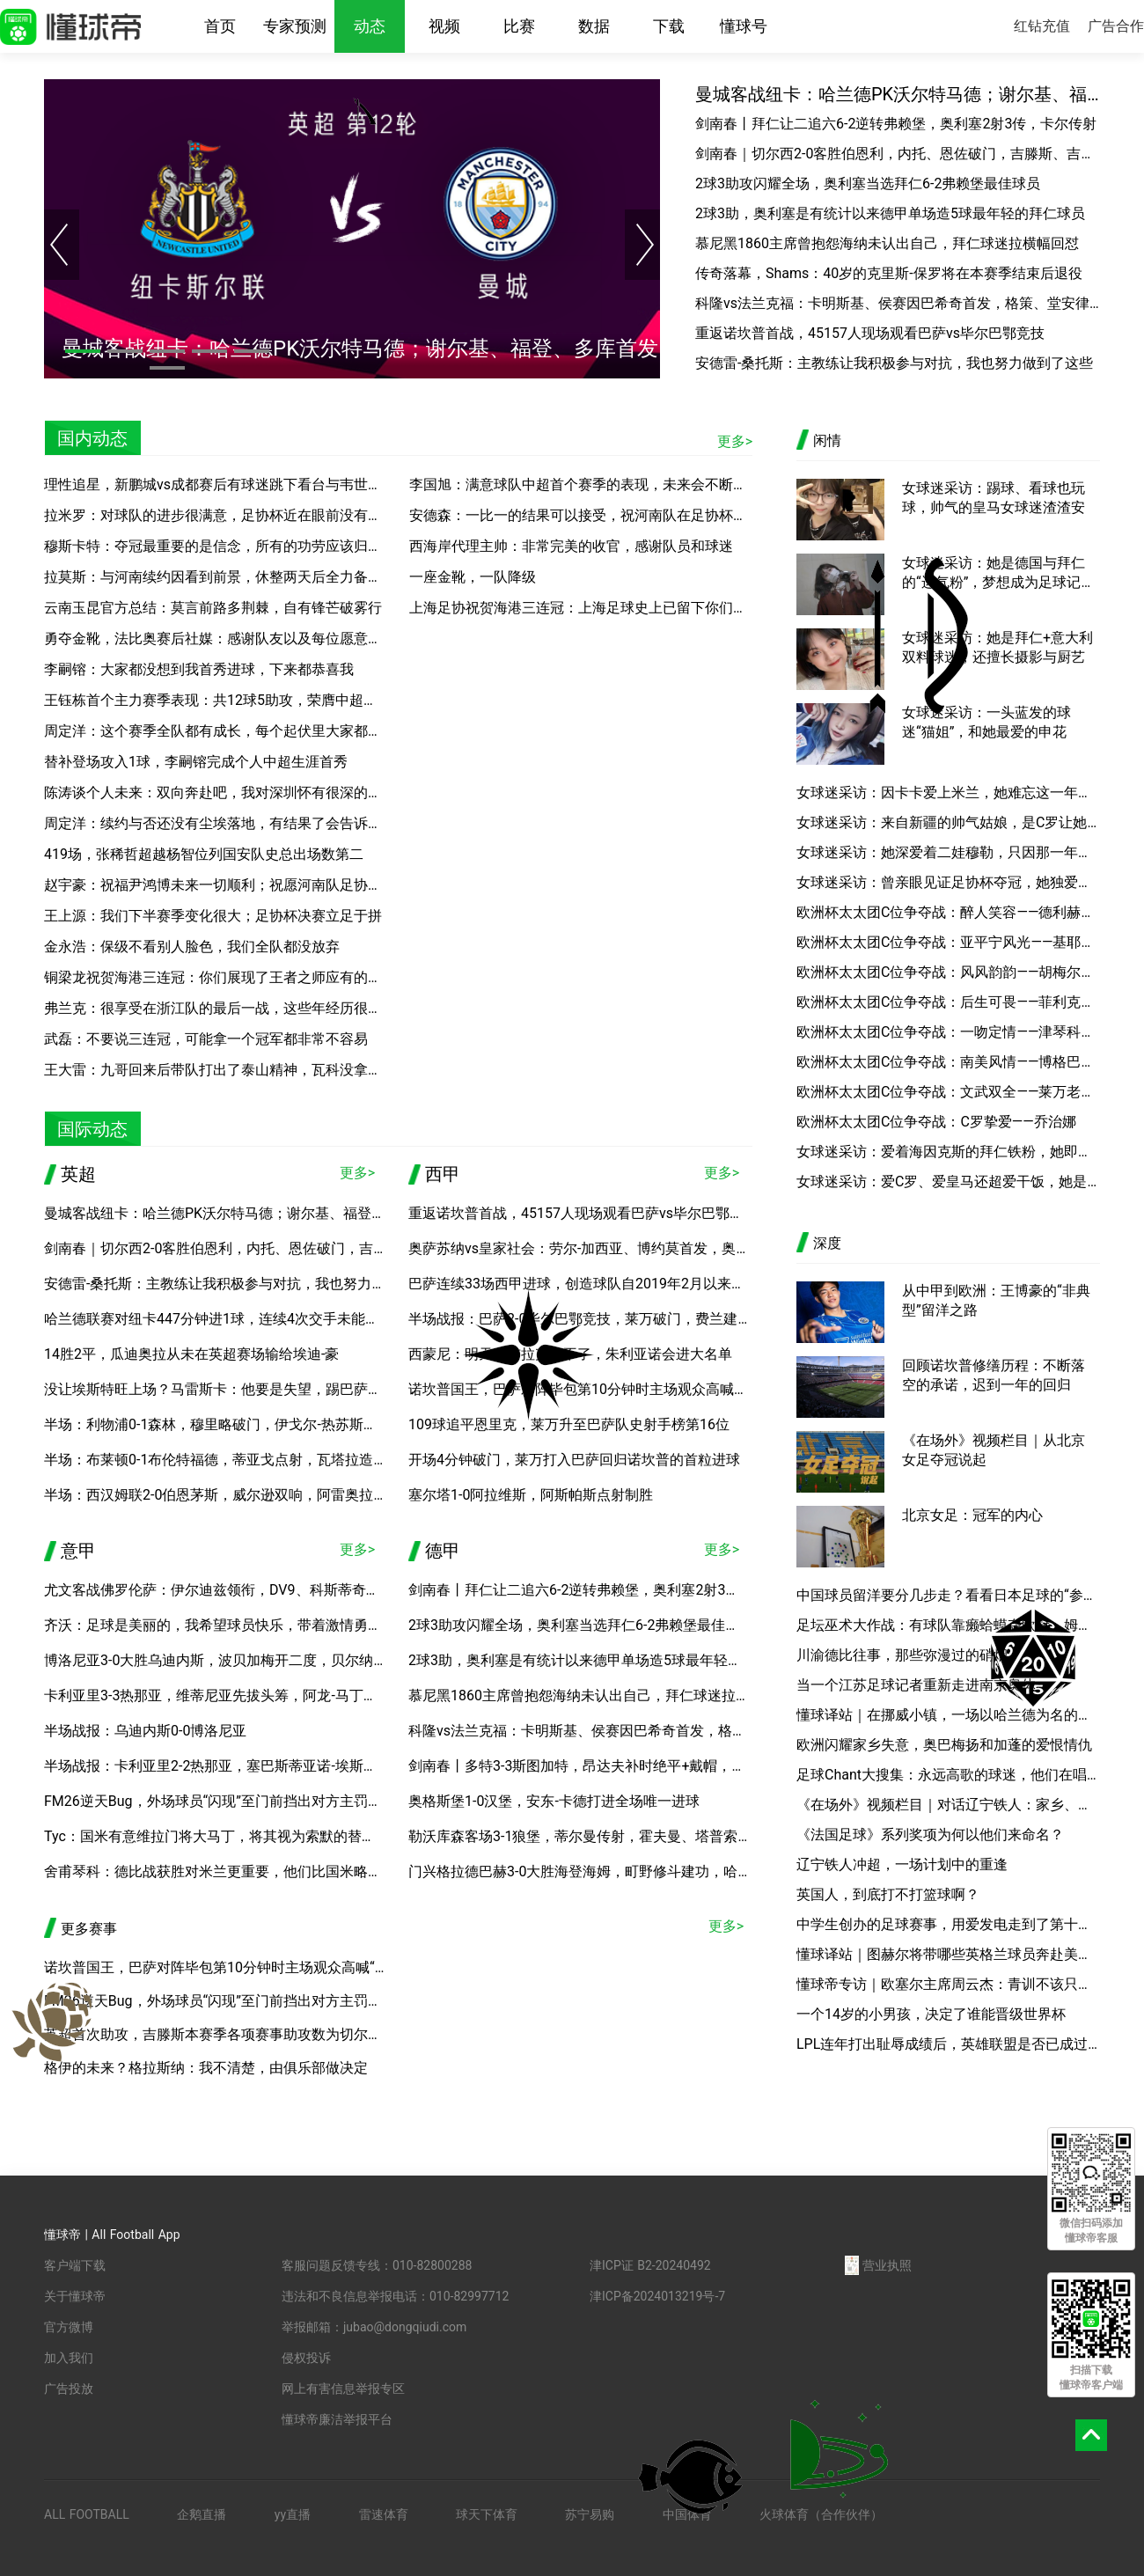 The image size is (1144, 2576). Describe the element at coordinates (843, 2453) in the screenshot. I see `explore the solar system or space-themed content` at that location.